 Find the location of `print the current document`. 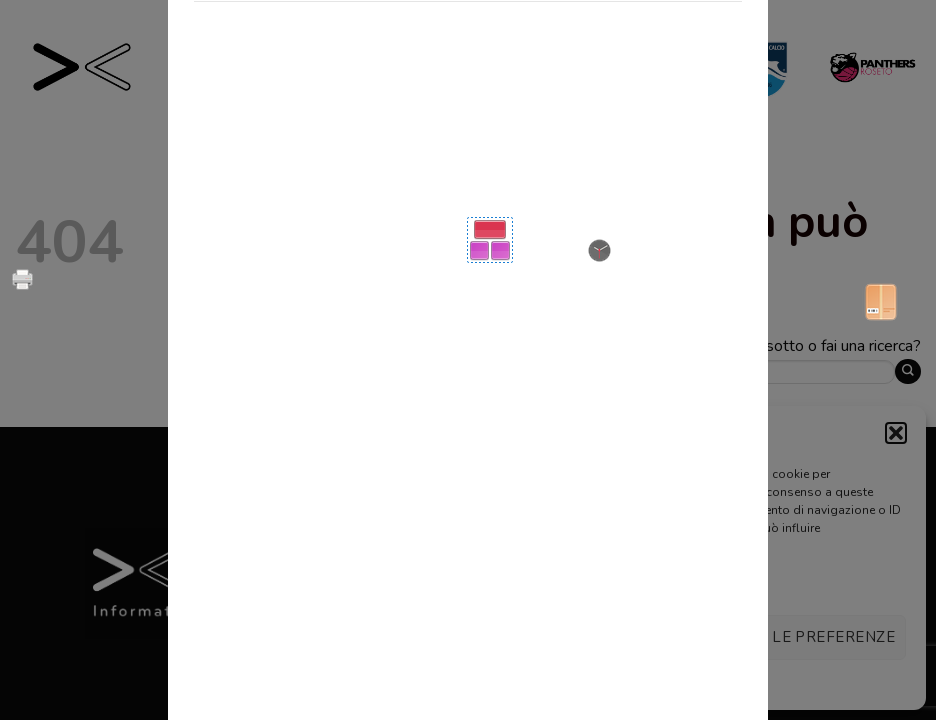

print the current document is located at coordinates (22, 279).